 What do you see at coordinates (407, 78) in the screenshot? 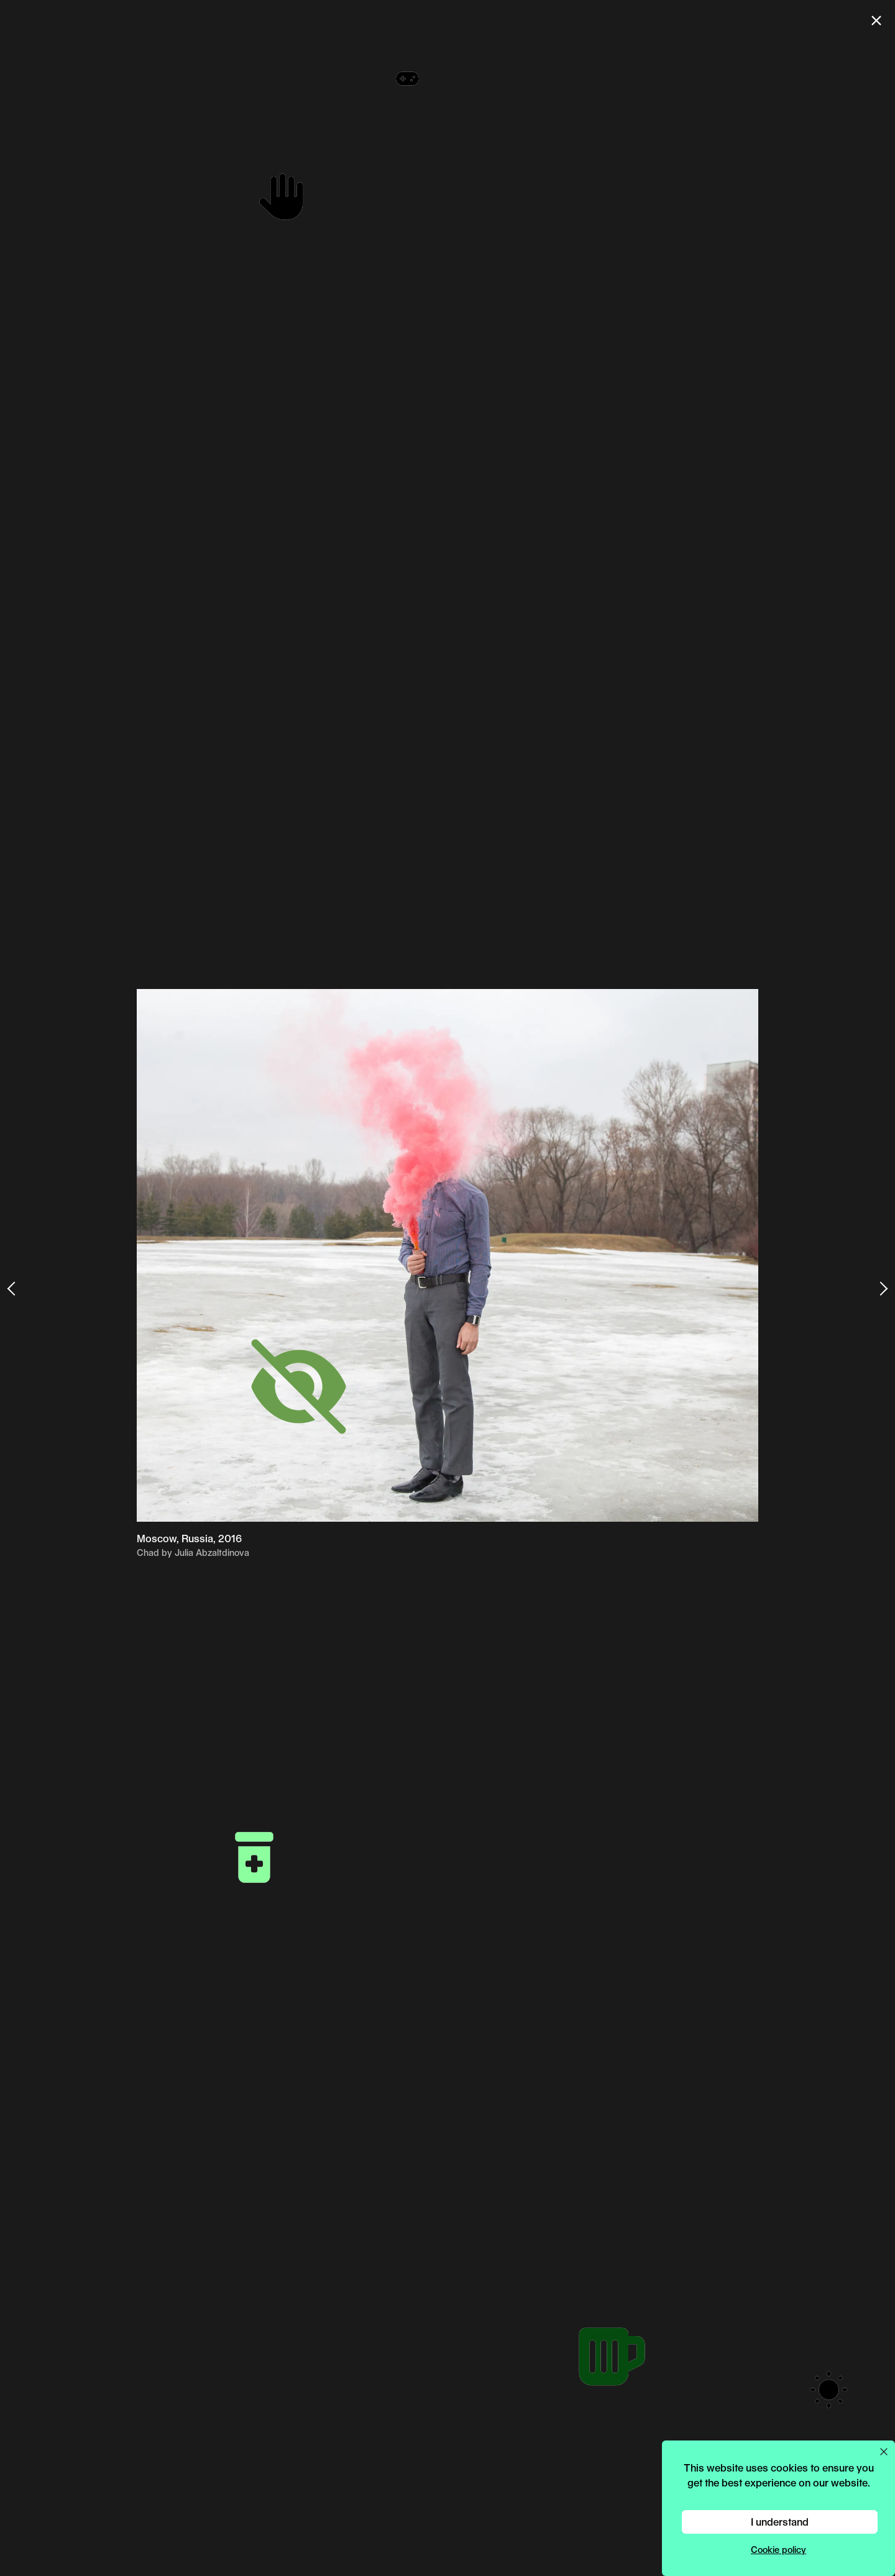
I see `access games or gaming features` at bounding box center [407, 78].